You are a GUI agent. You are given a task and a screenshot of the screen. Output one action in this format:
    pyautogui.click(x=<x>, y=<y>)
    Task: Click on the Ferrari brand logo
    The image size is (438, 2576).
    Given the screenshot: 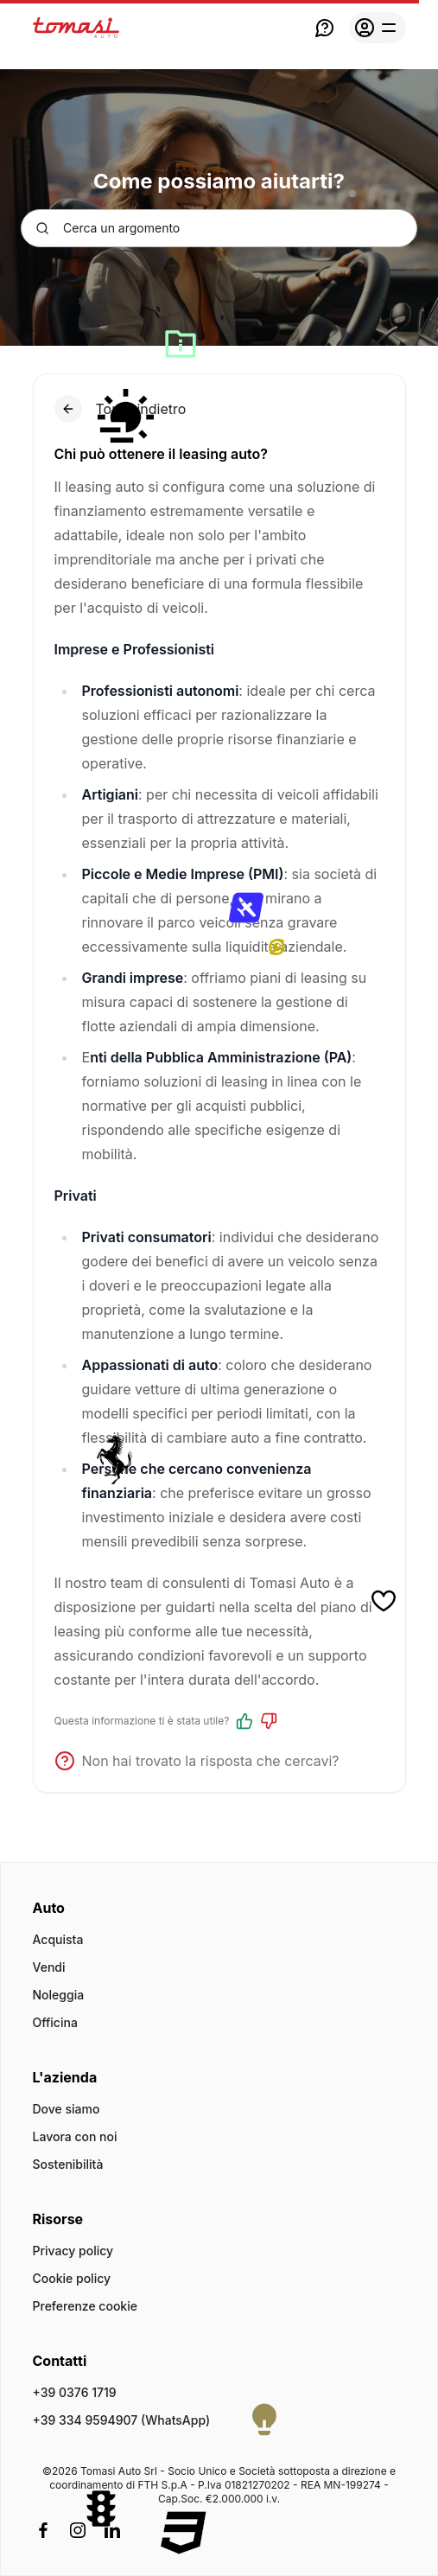 What is the action you would take?
    pyautogui.click(x=114, y=1459)
    